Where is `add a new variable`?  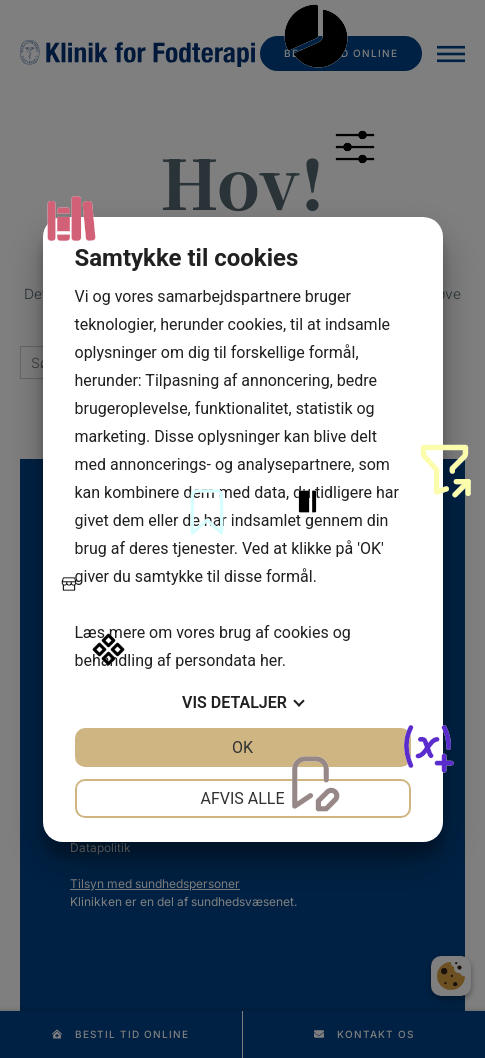
add a new variable is located at coordinates (427, 746).